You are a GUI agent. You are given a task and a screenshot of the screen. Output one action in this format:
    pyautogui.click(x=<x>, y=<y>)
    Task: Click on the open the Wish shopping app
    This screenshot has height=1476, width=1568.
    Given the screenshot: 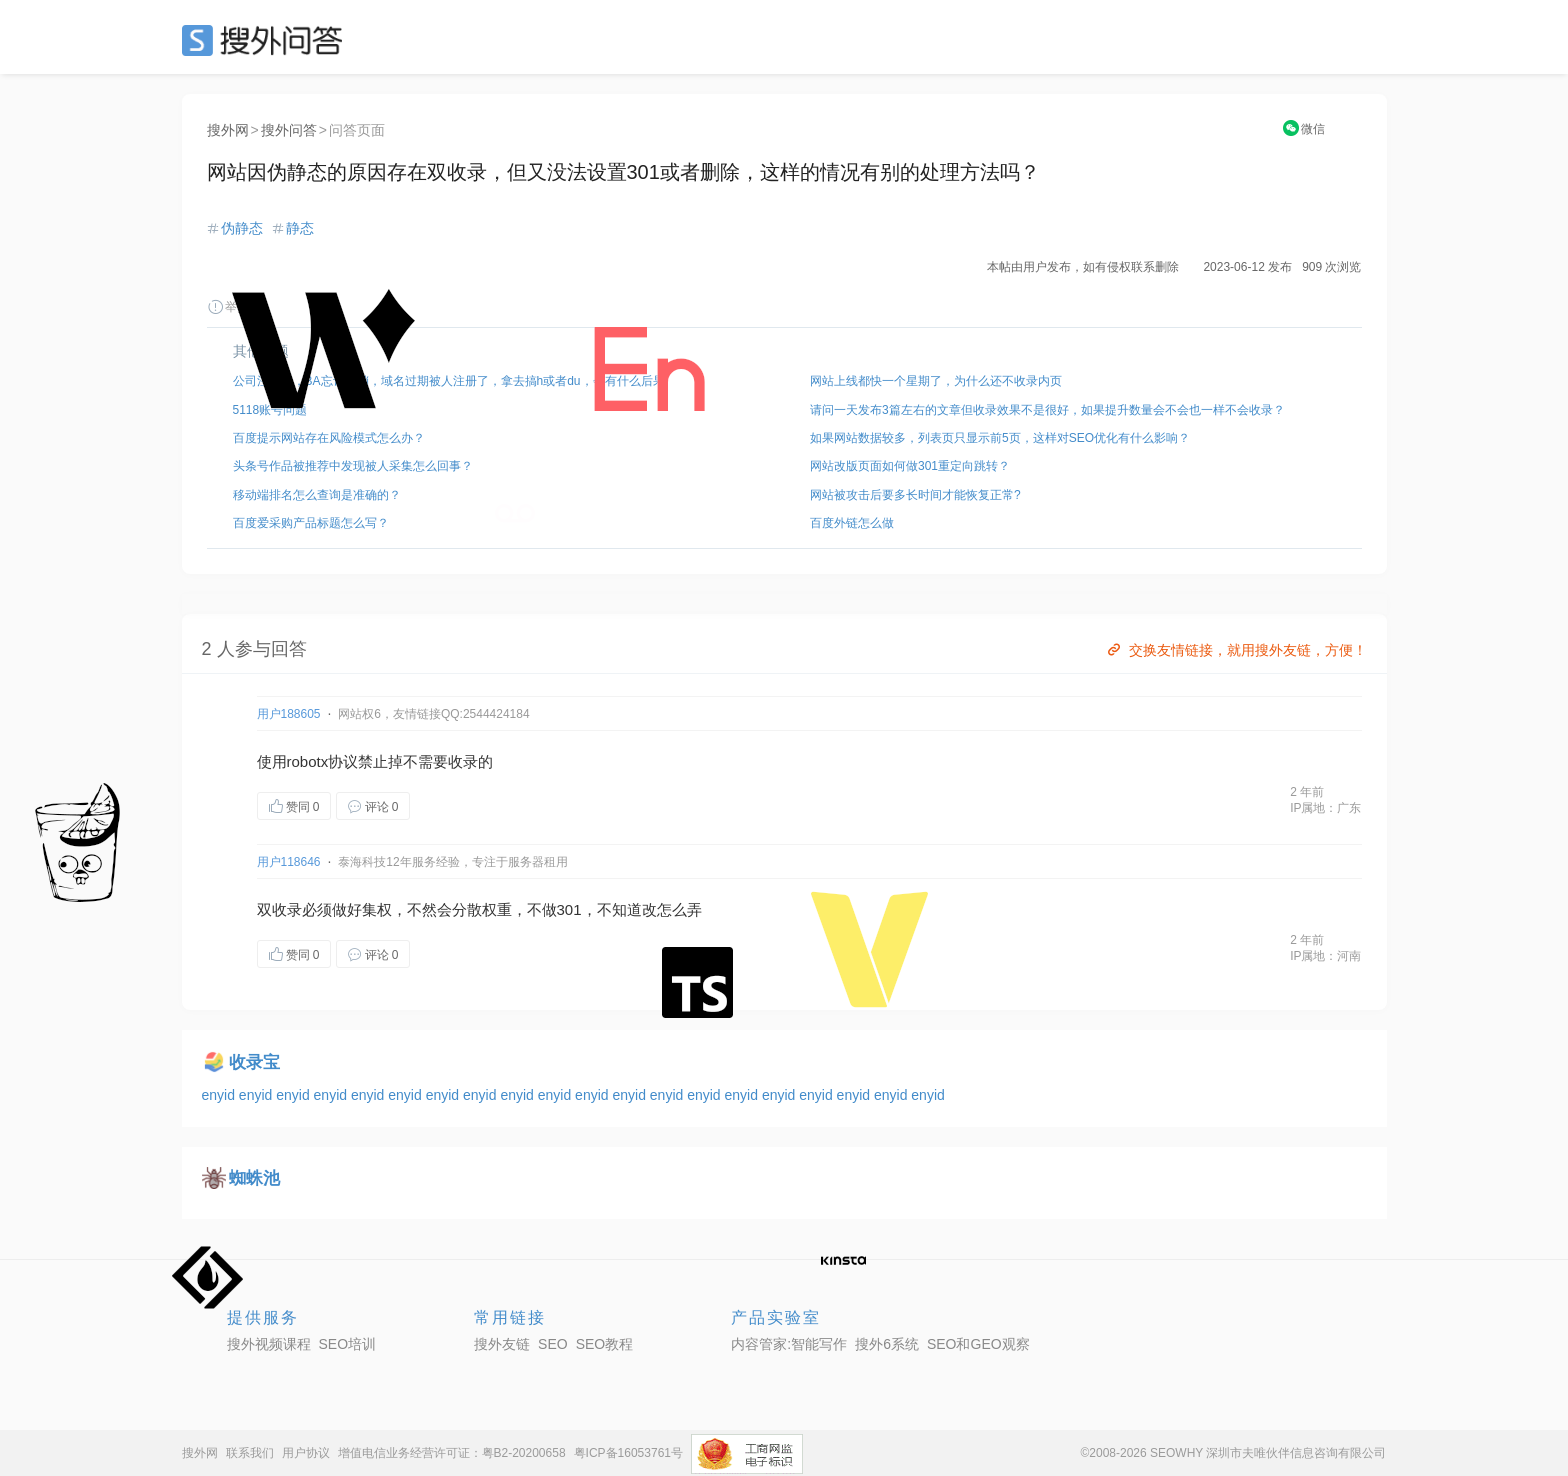 What is the action you would take?
    pyautogui.click(x=323, y=348)
    